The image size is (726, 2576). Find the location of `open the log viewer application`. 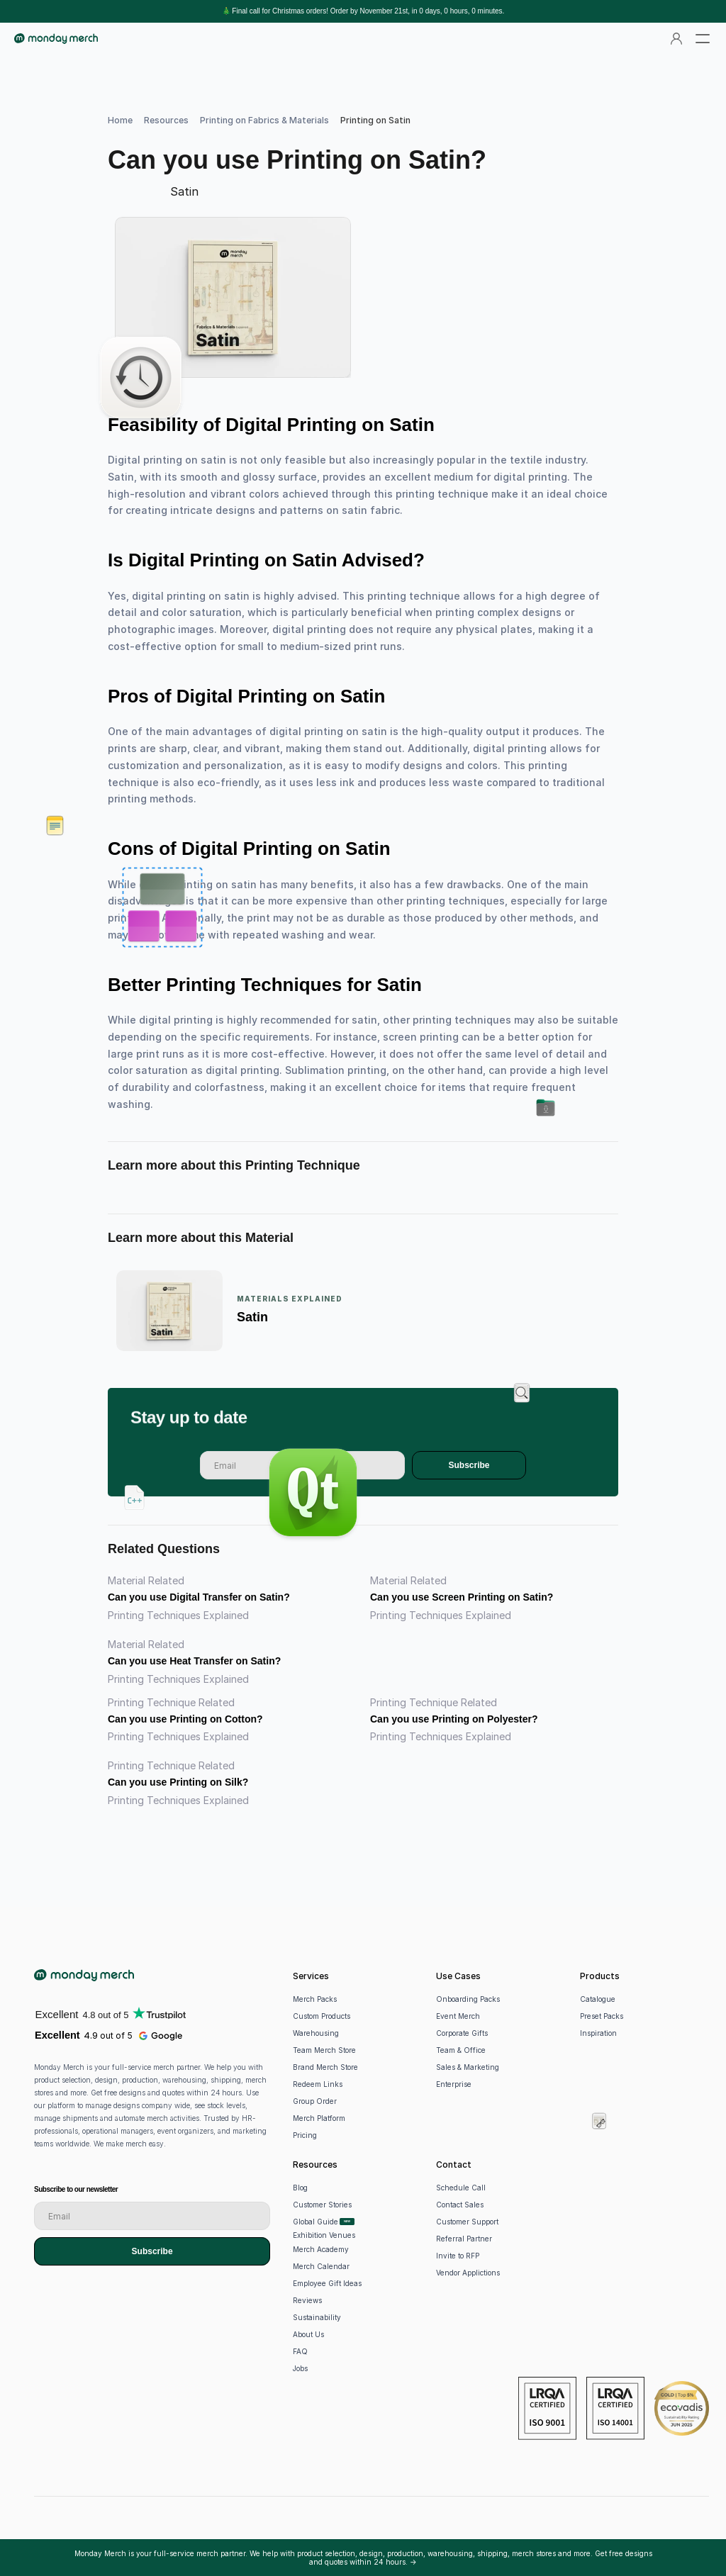

open the log viewer application is located at coordinates (522, 1393).